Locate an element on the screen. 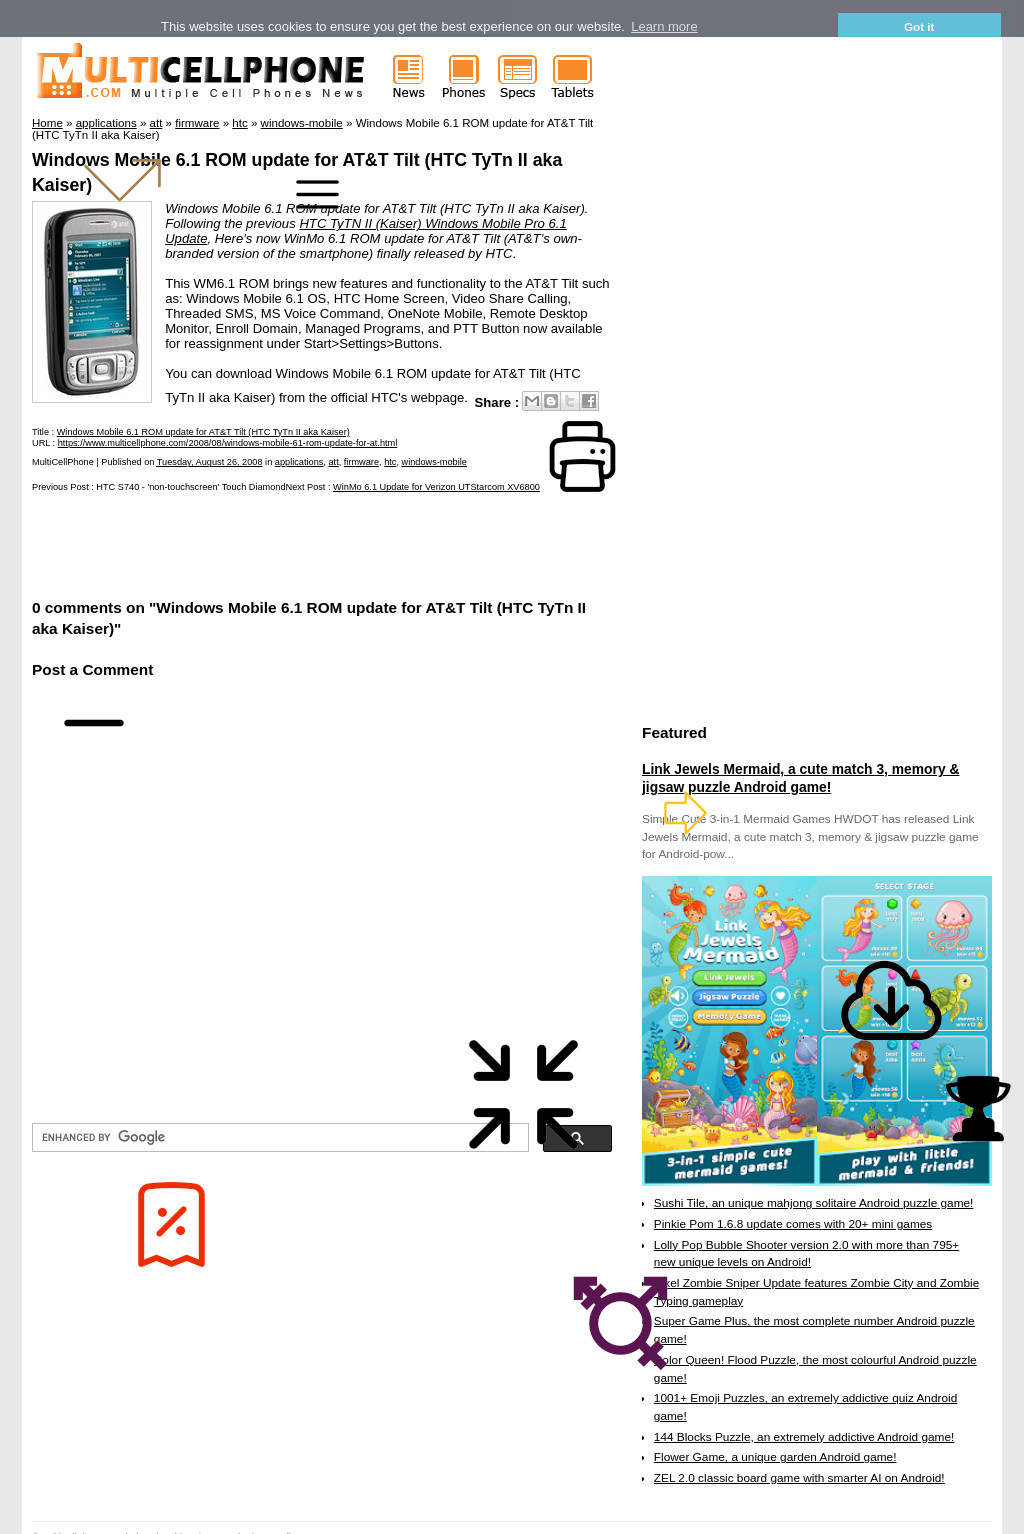  decrease quantity or value is located at coordinates (94, 723).